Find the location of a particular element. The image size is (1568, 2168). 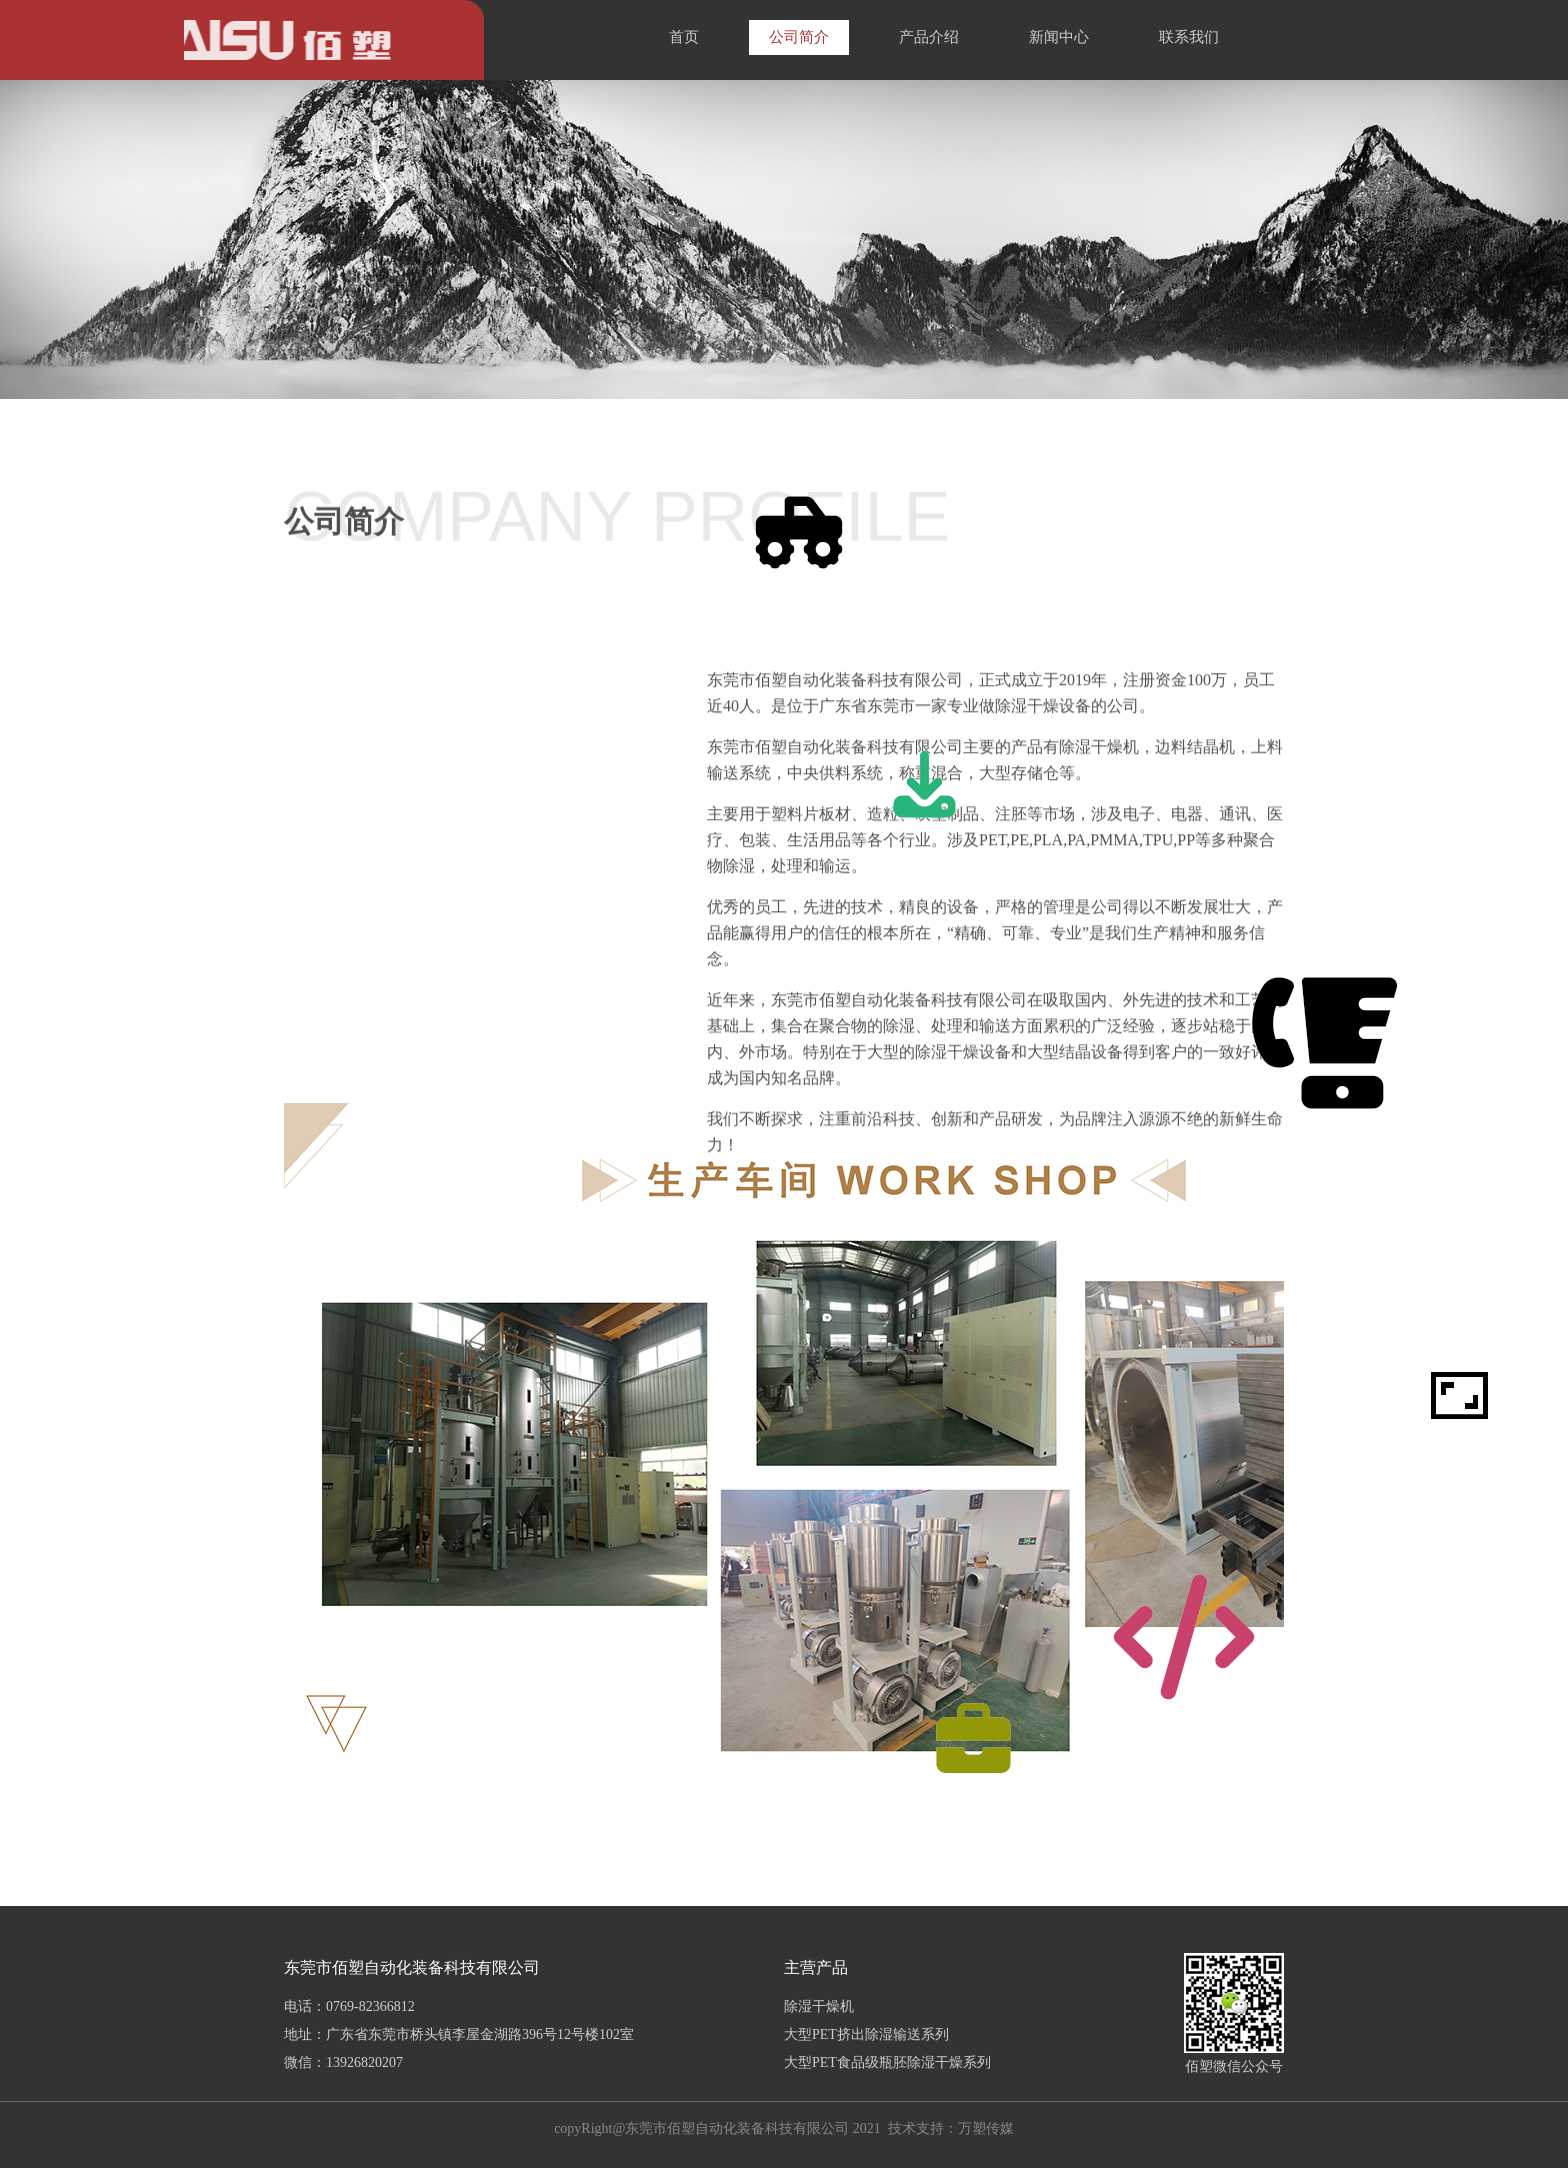

download a file to your device is located at coordinates (924, 786).